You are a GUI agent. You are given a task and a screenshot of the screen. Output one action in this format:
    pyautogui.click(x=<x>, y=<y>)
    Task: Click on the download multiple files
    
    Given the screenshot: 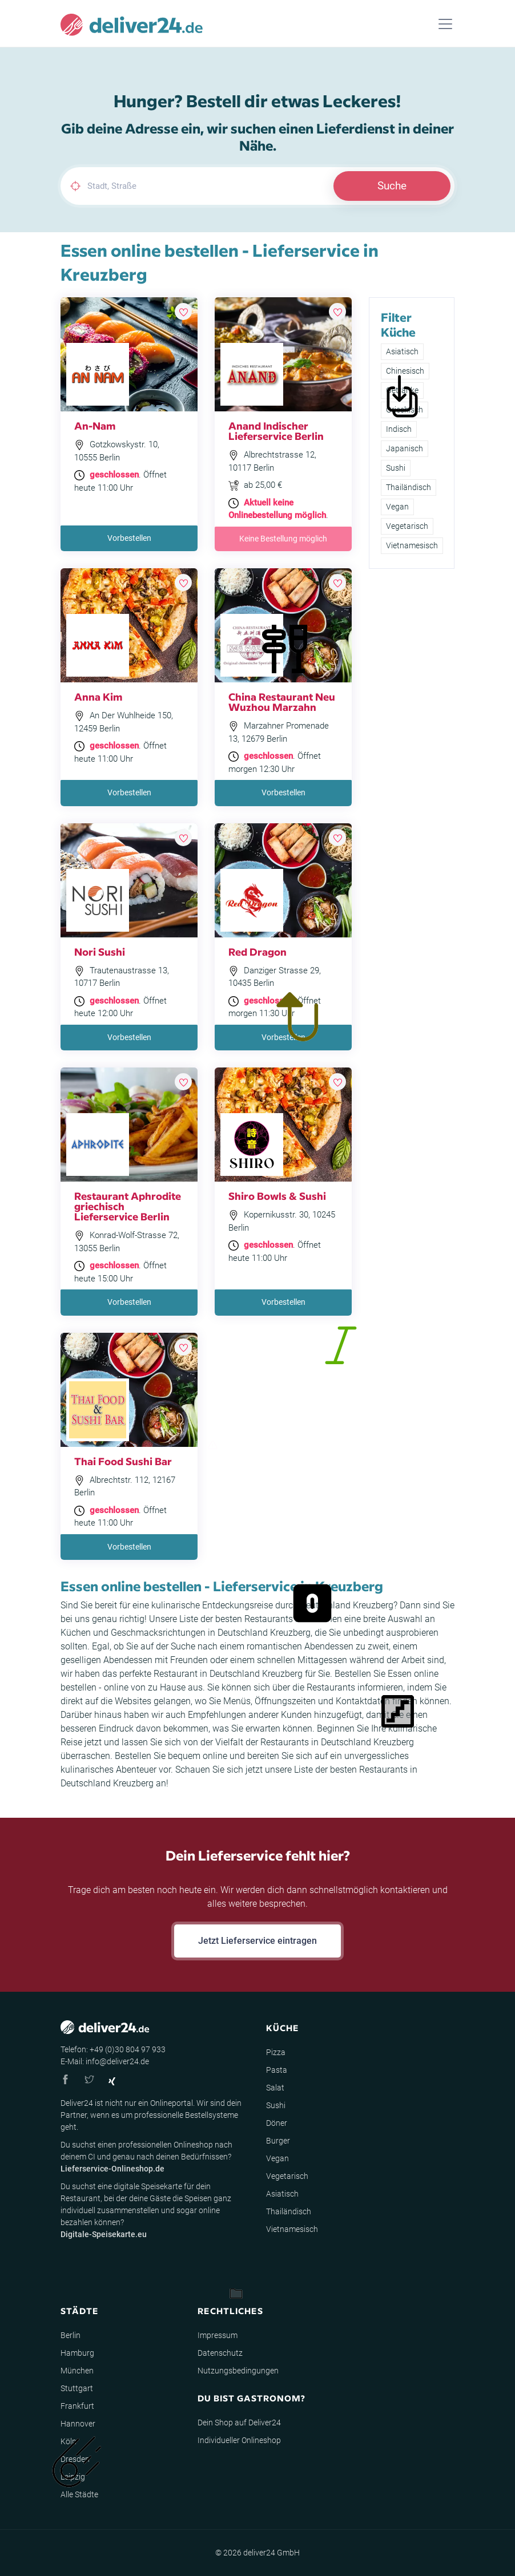 What is the action you would take?
    pyautogui.click(x=402, y=396)
    